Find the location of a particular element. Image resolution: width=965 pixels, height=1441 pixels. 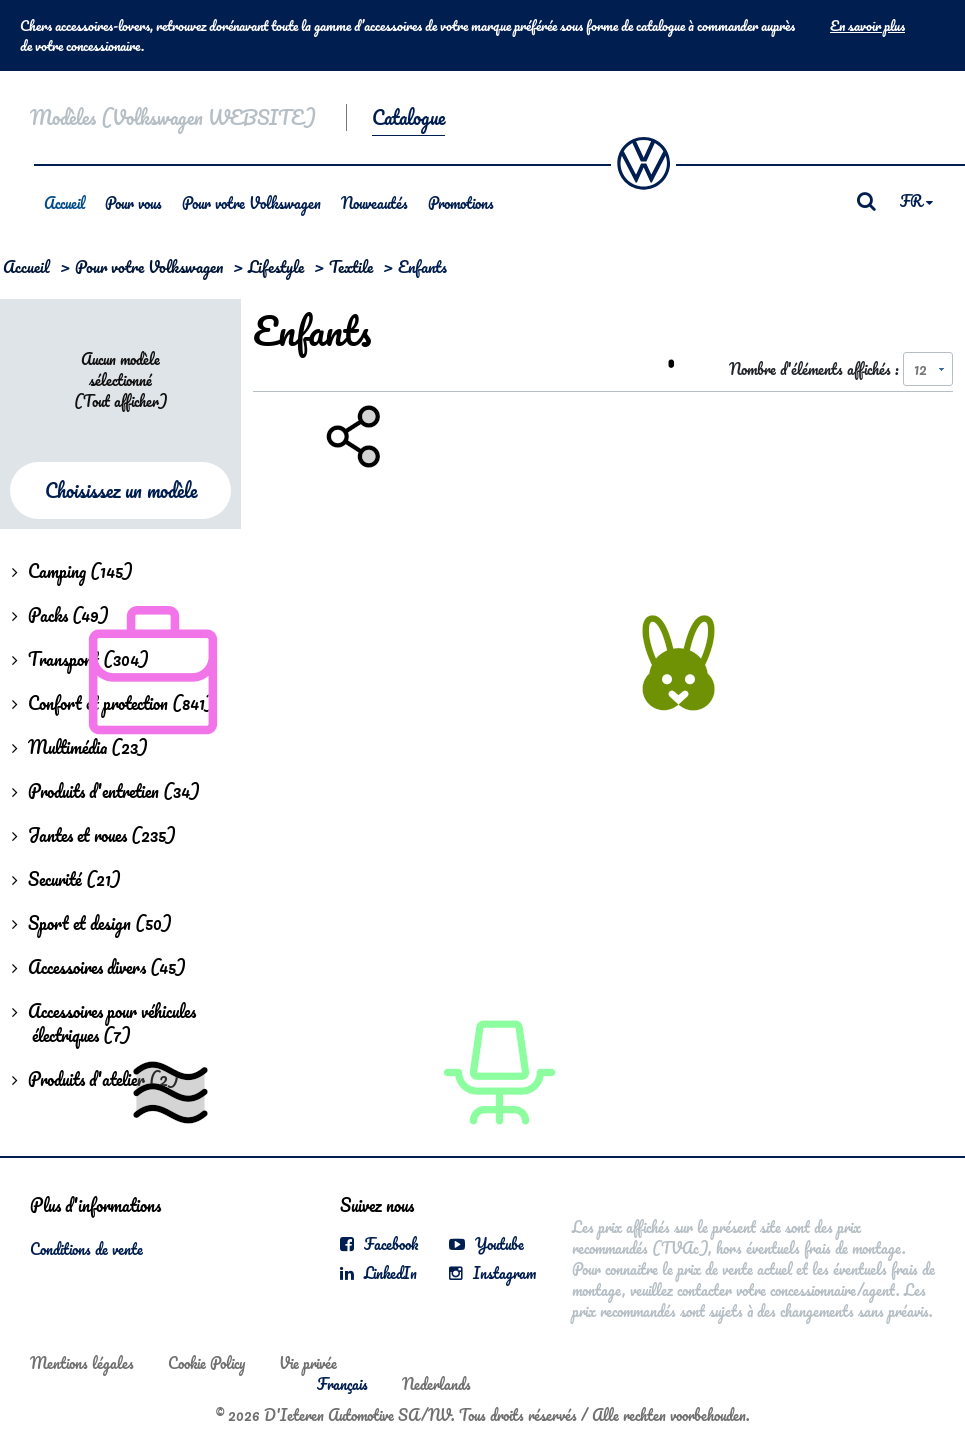

access work or business-related content is located at coordinates (153, 676).